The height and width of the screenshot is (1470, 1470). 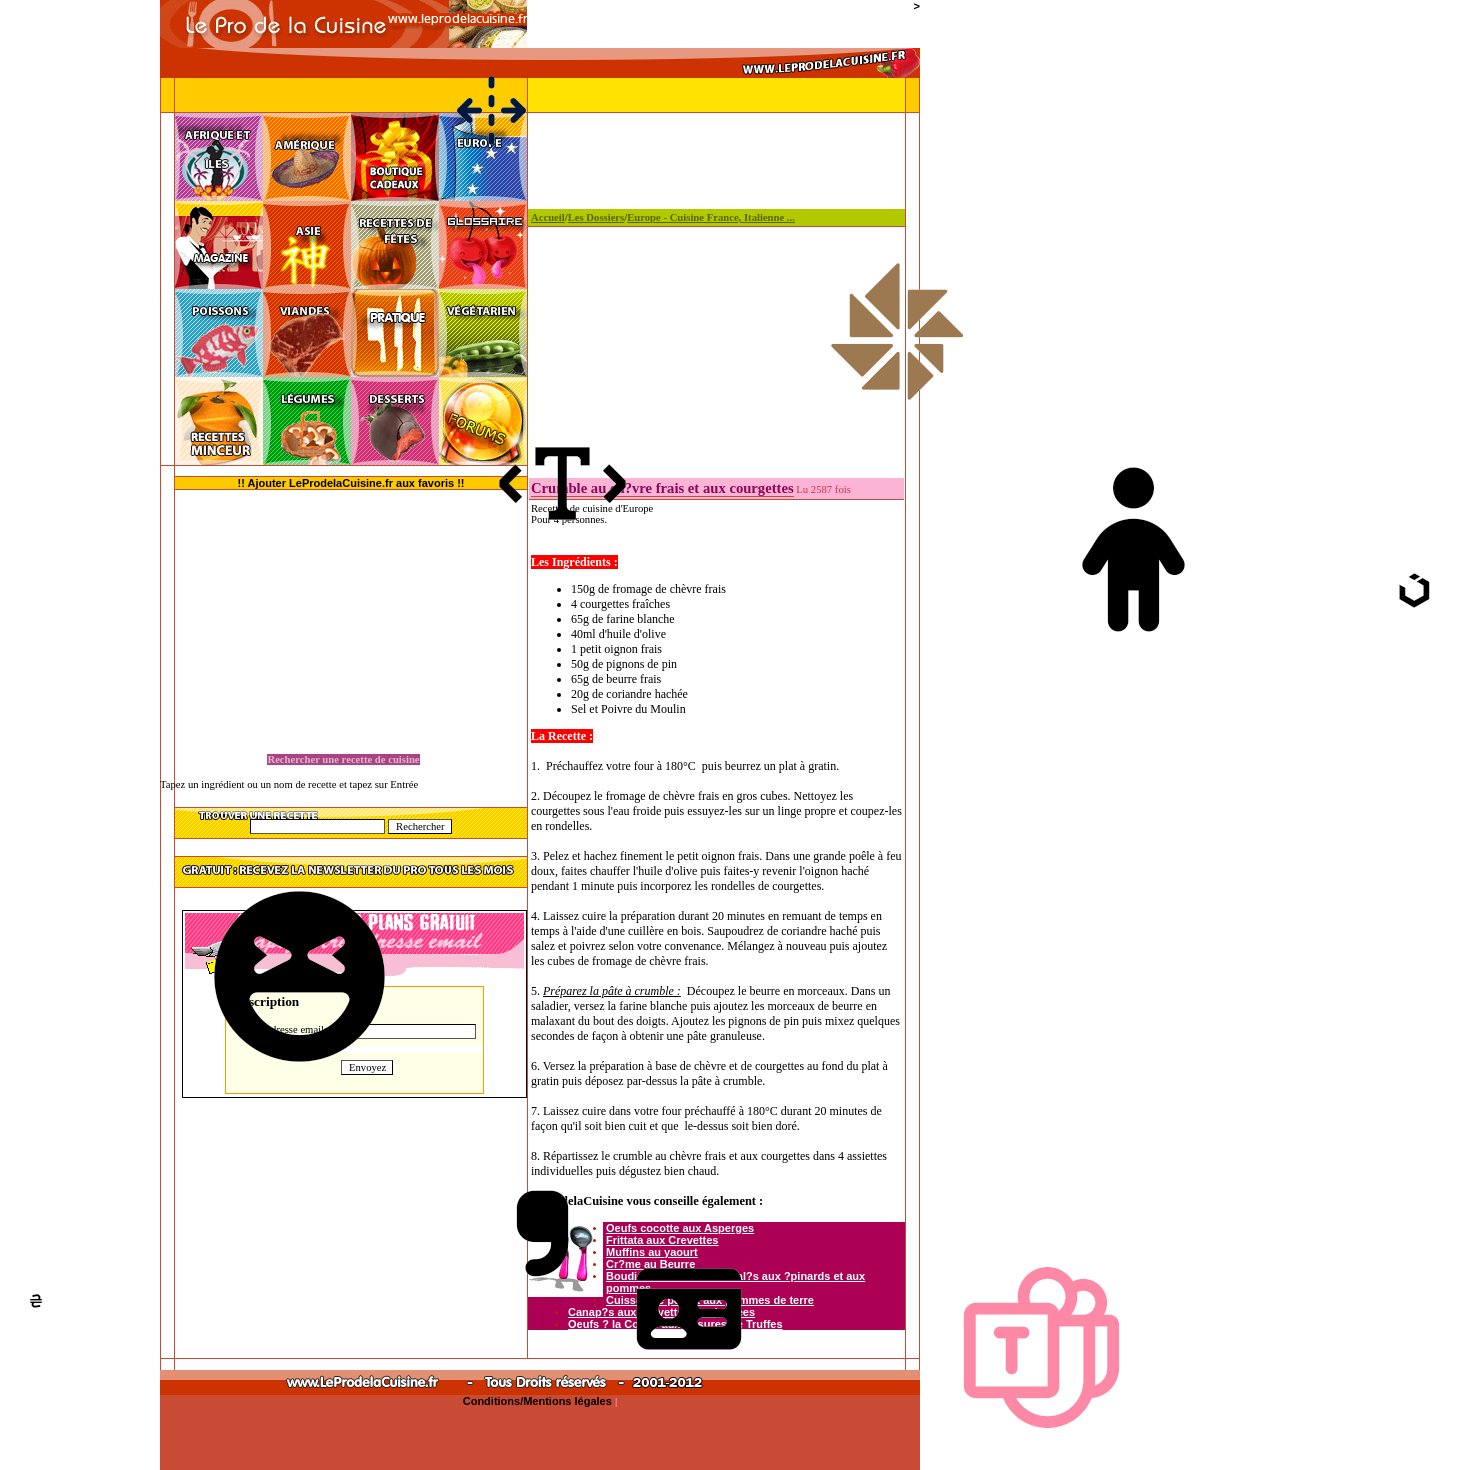 What do you see at coordinates (1414, 590) in the screenshot?
I see `UIkit framework logo` at bounding box center [1414, 590].